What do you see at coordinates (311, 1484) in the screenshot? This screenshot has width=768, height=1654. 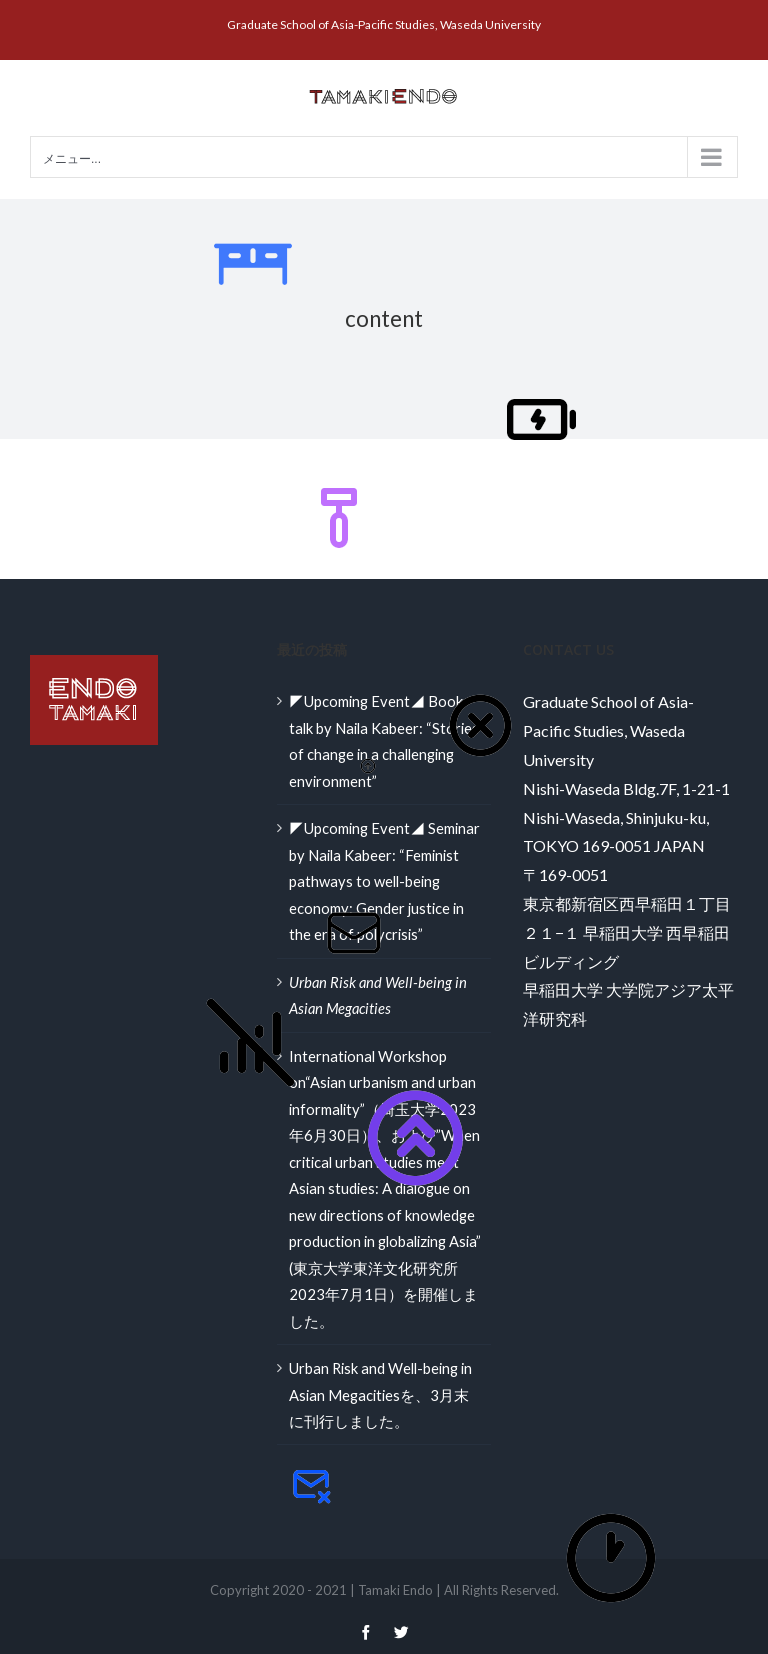 I see `delete an email message` at bounding box center [311, 1484].